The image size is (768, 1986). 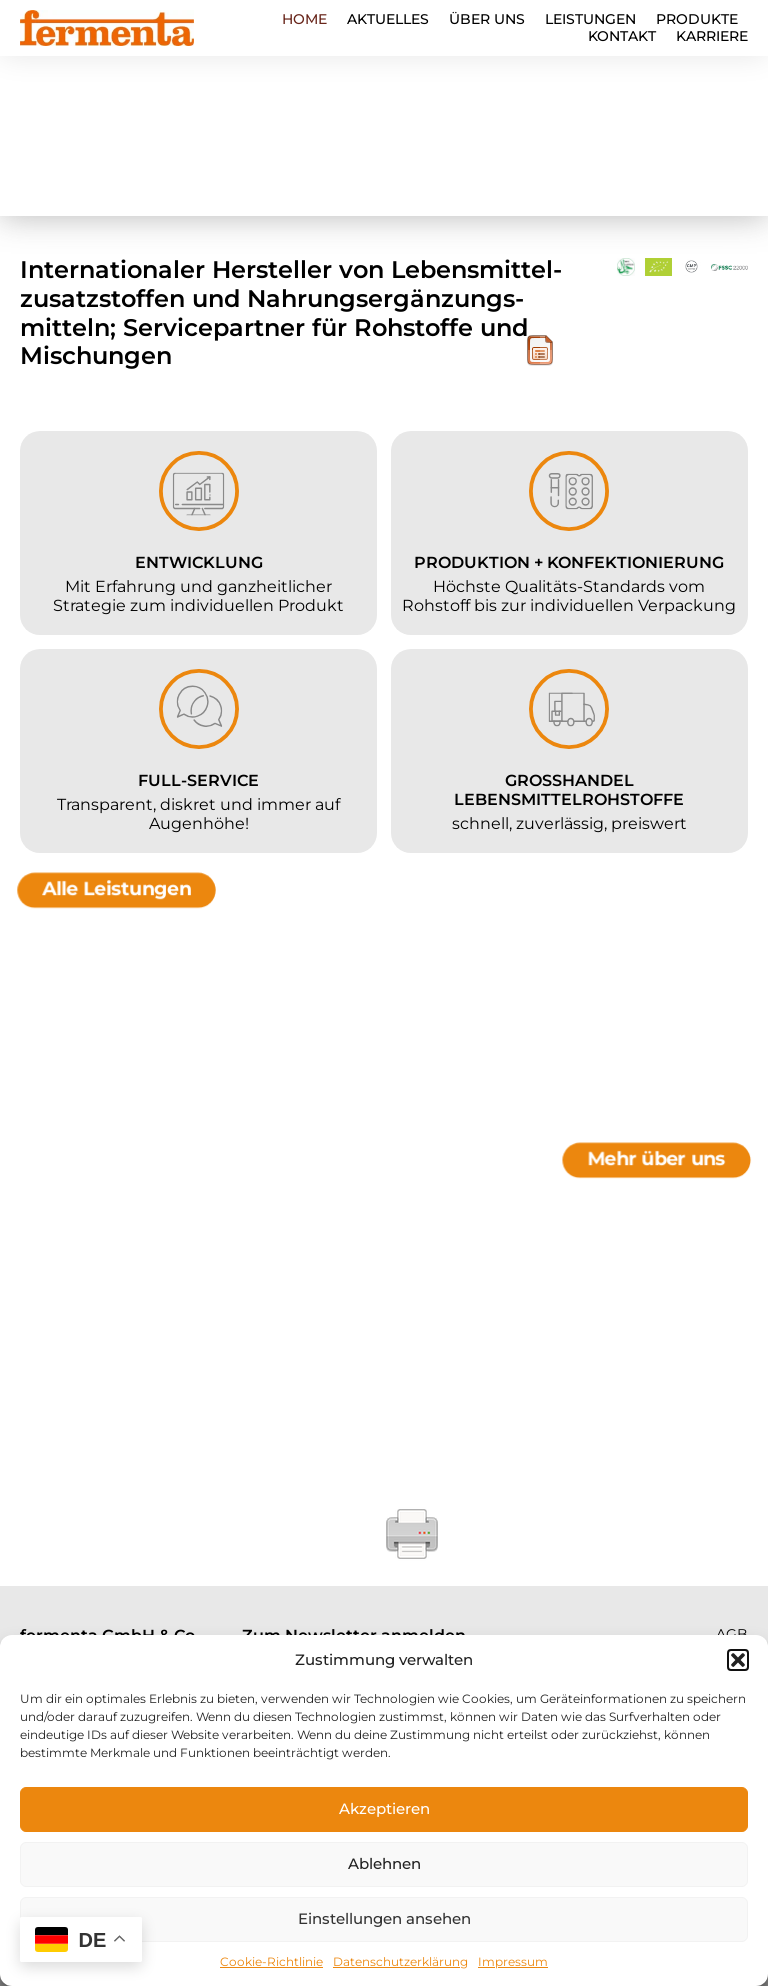 What do you see at coordinates (540, 350) in the screenshot?
I see `open a presentation template file` at bounding box center [540, 350].